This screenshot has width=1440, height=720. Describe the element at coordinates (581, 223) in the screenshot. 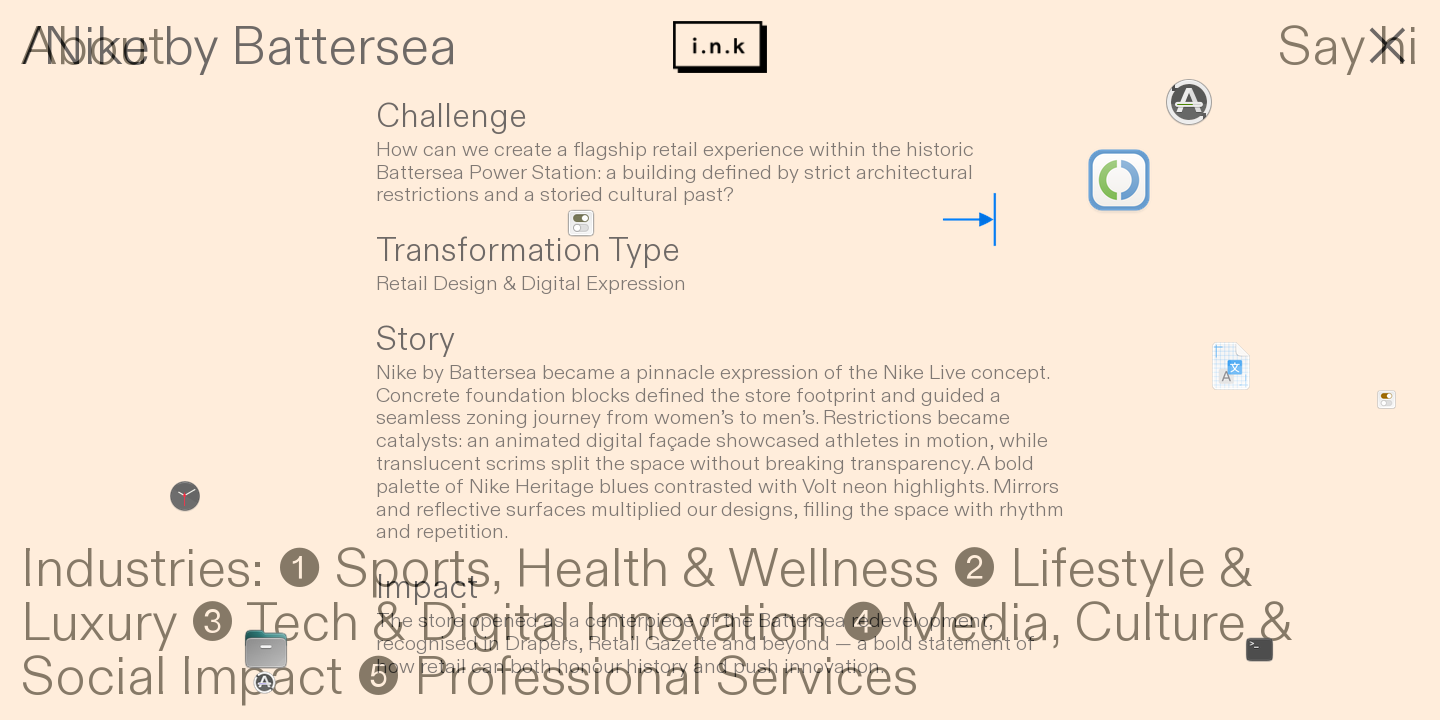

I see `open gnome tweaks settings` at that location.